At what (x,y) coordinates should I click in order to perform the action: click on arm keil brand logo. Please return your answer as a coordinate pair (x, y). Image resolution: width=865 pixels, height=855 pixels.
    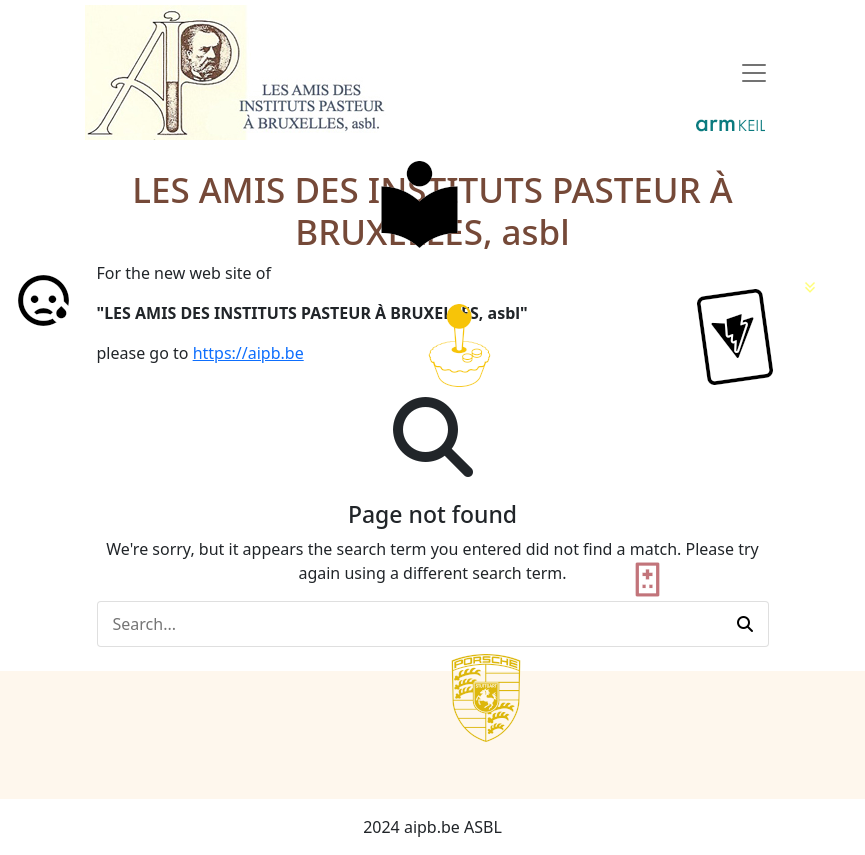
    Looking at the image, I should click on (730, 125).